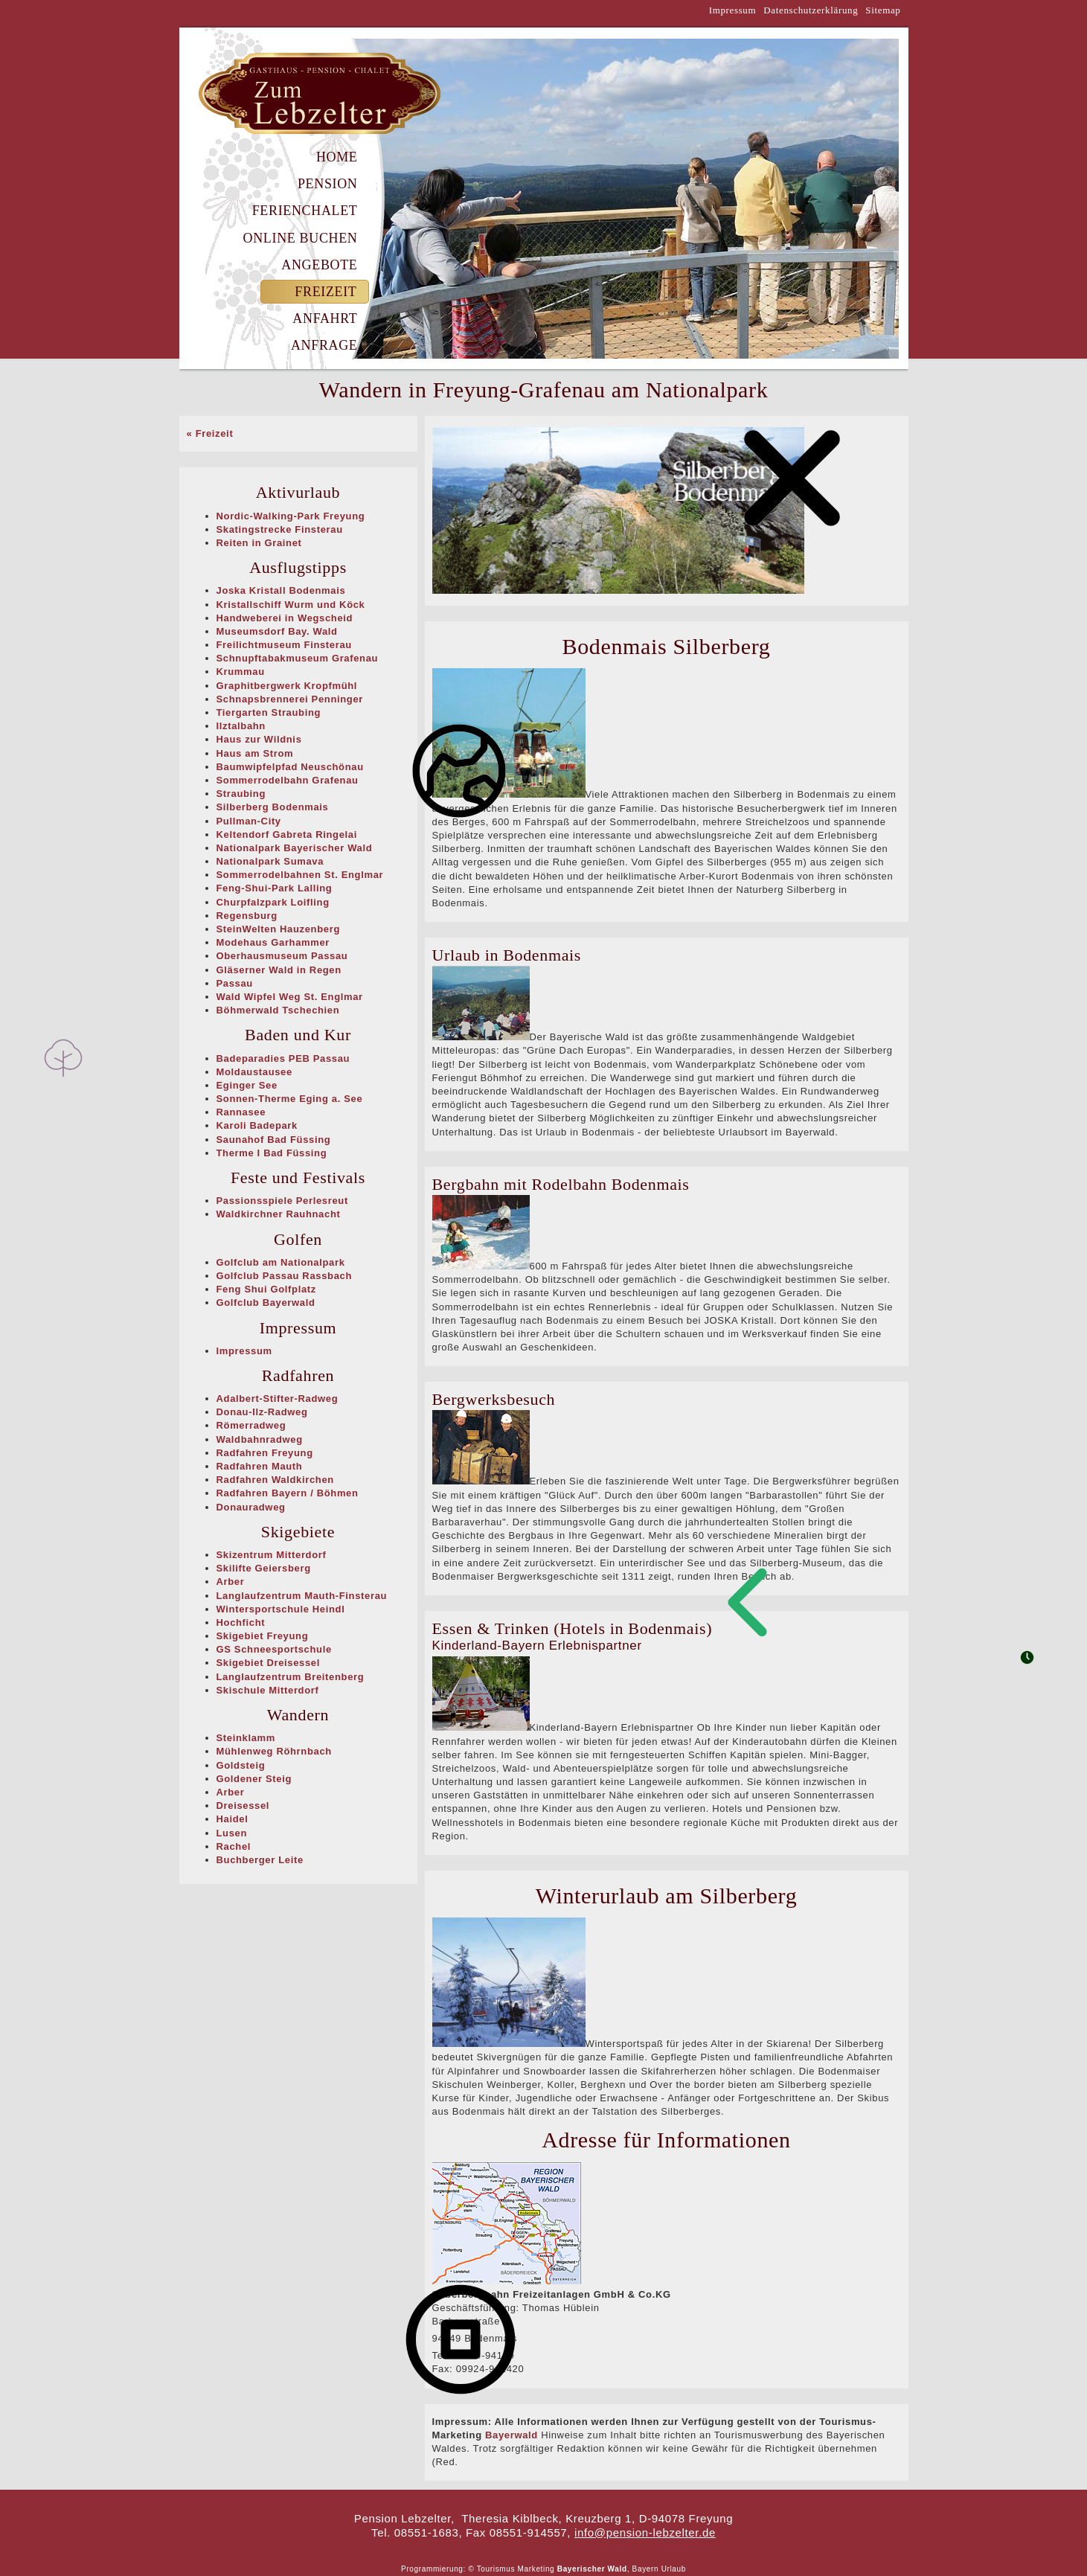  I want to click on switch to eastern hemisphere region, so click(459, 771).